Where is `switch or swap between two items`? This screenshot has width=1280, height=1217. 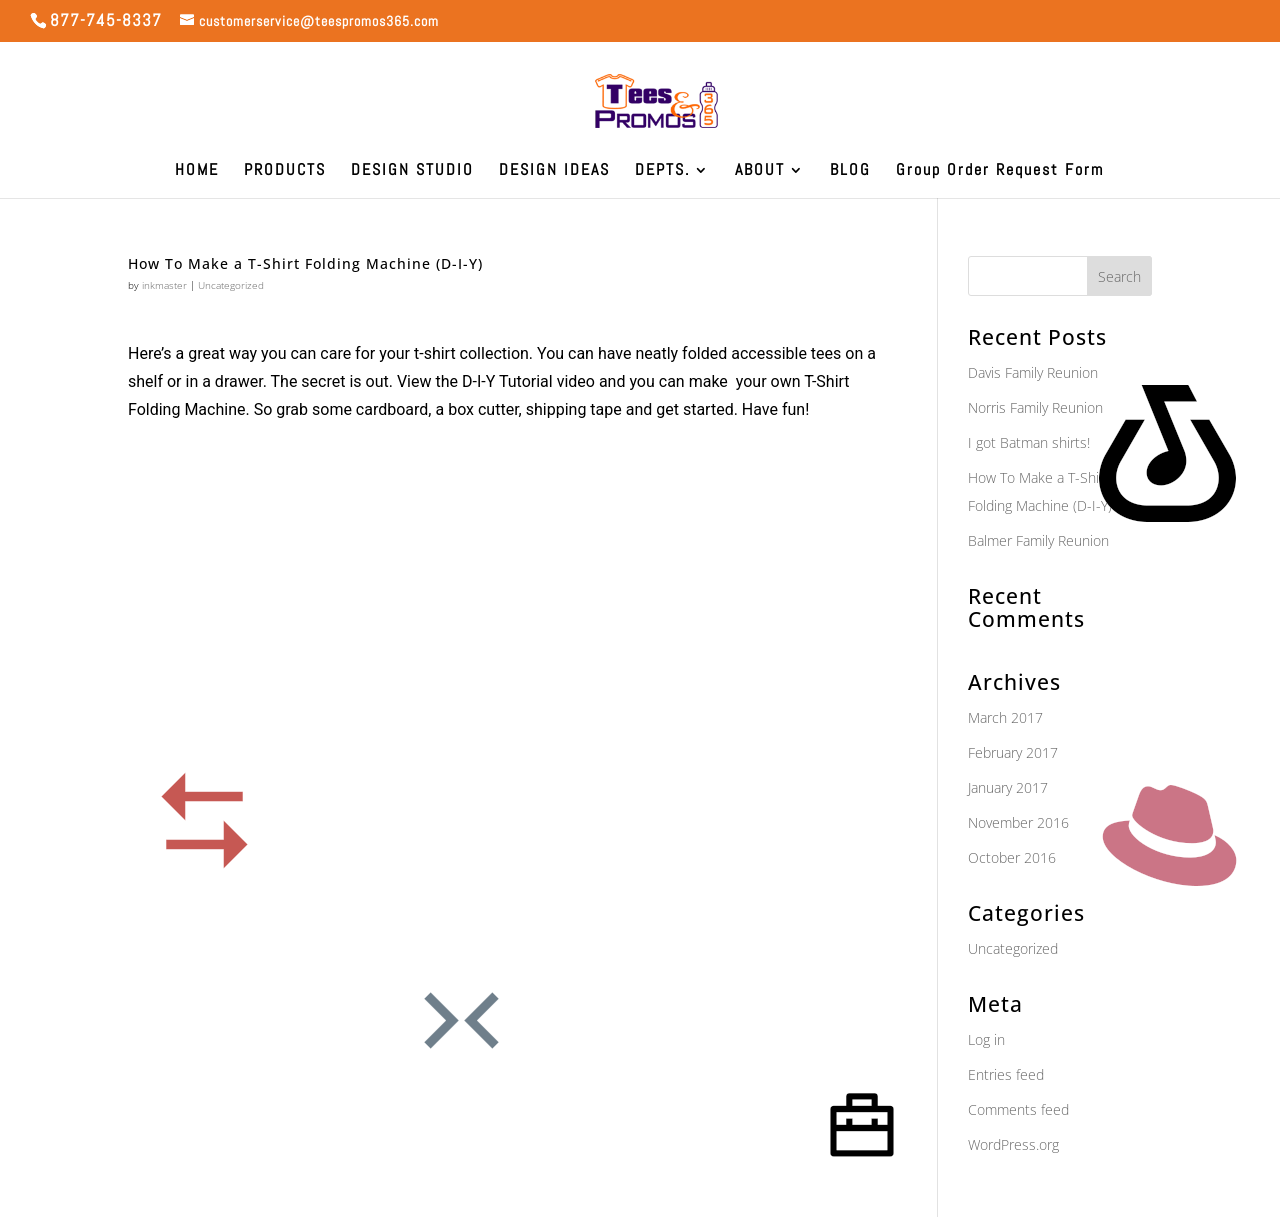 switch or swap between two items is located at coordinates (204, 820).